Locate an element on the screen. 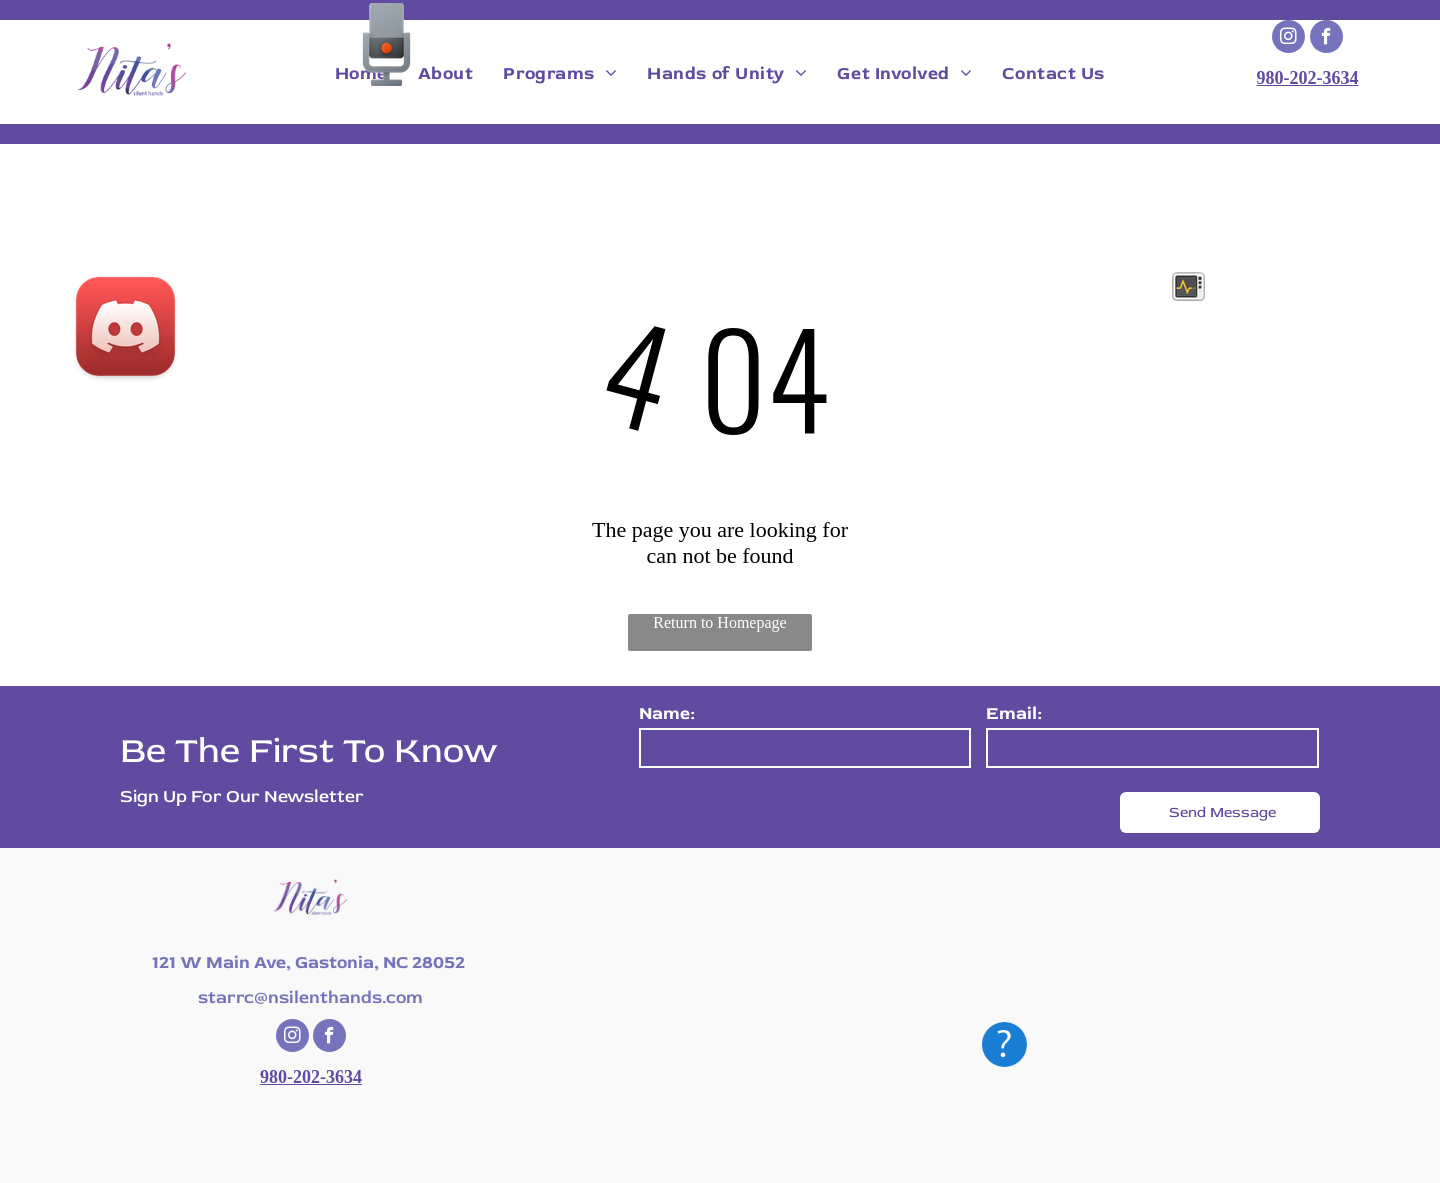 The height and width of the screenshot is (1183, 1440). open lightcord messaging app is located at coordinates (125, 326).